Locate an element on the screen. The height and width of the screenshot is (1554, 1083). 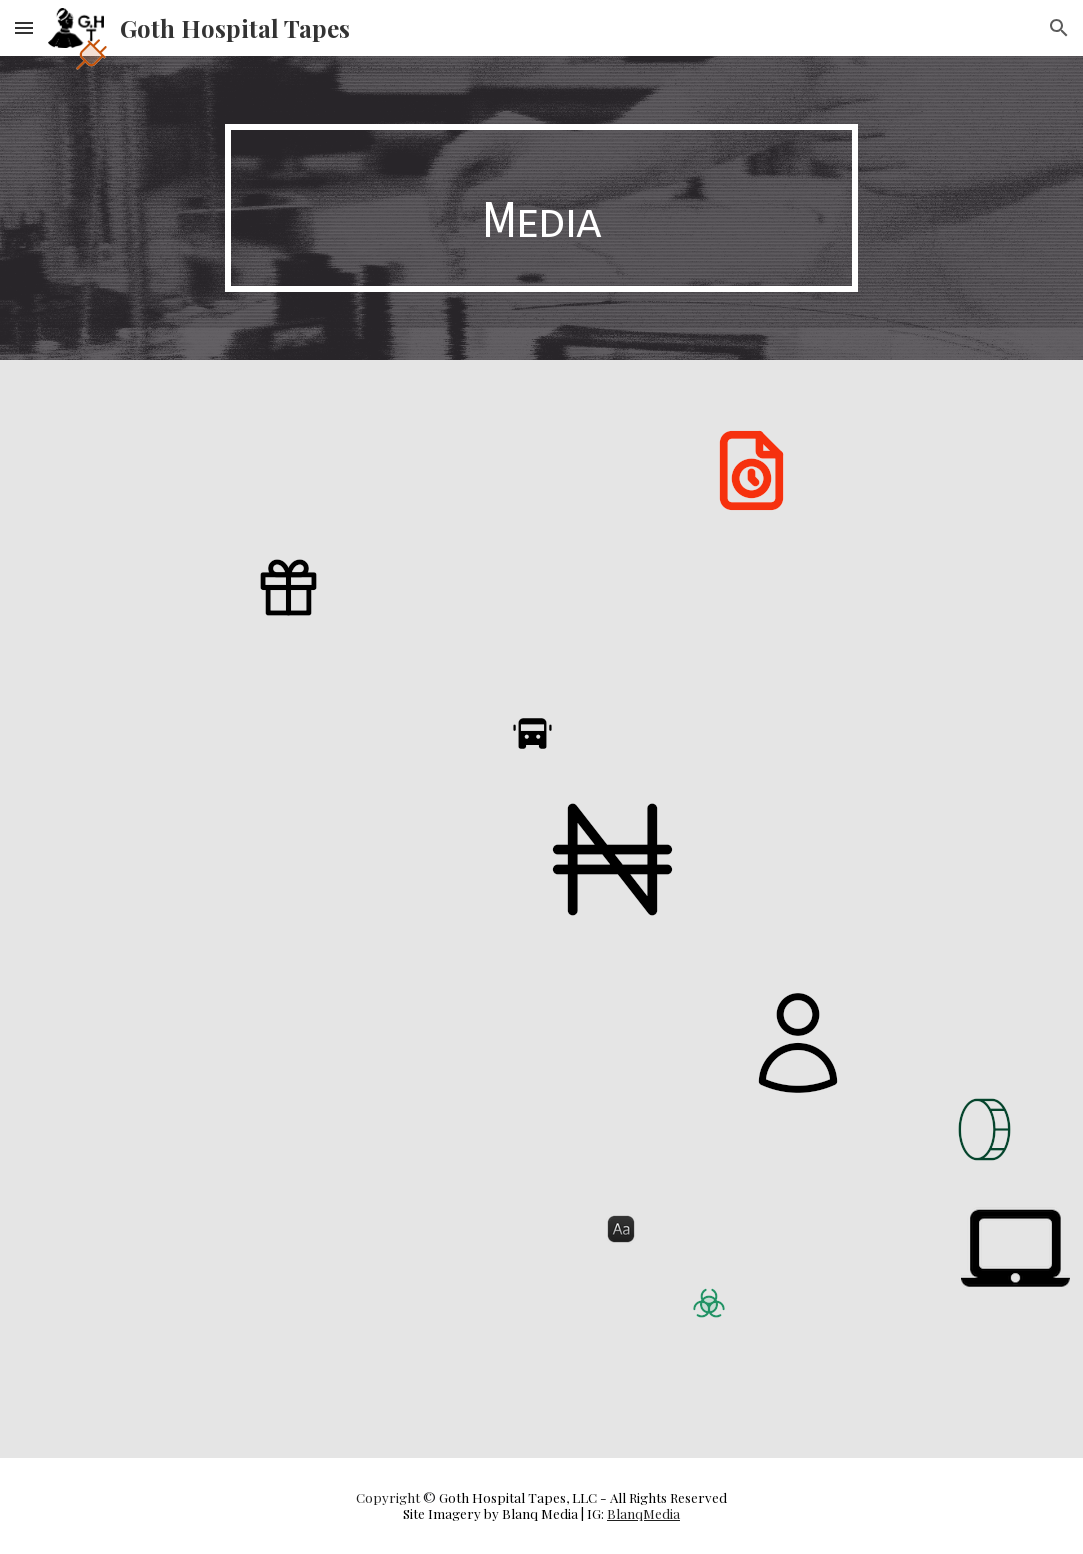
view file history or recent changes is located at coordinates (751, 470).